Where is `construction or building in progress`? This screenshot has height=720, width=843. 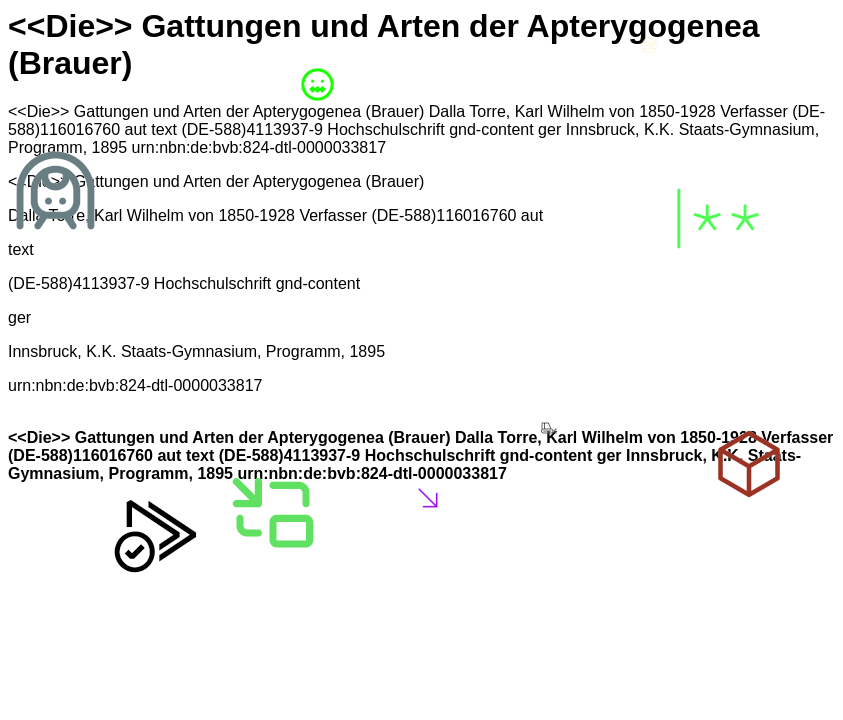
construction or building in progress is located at coordinates (549, 428).